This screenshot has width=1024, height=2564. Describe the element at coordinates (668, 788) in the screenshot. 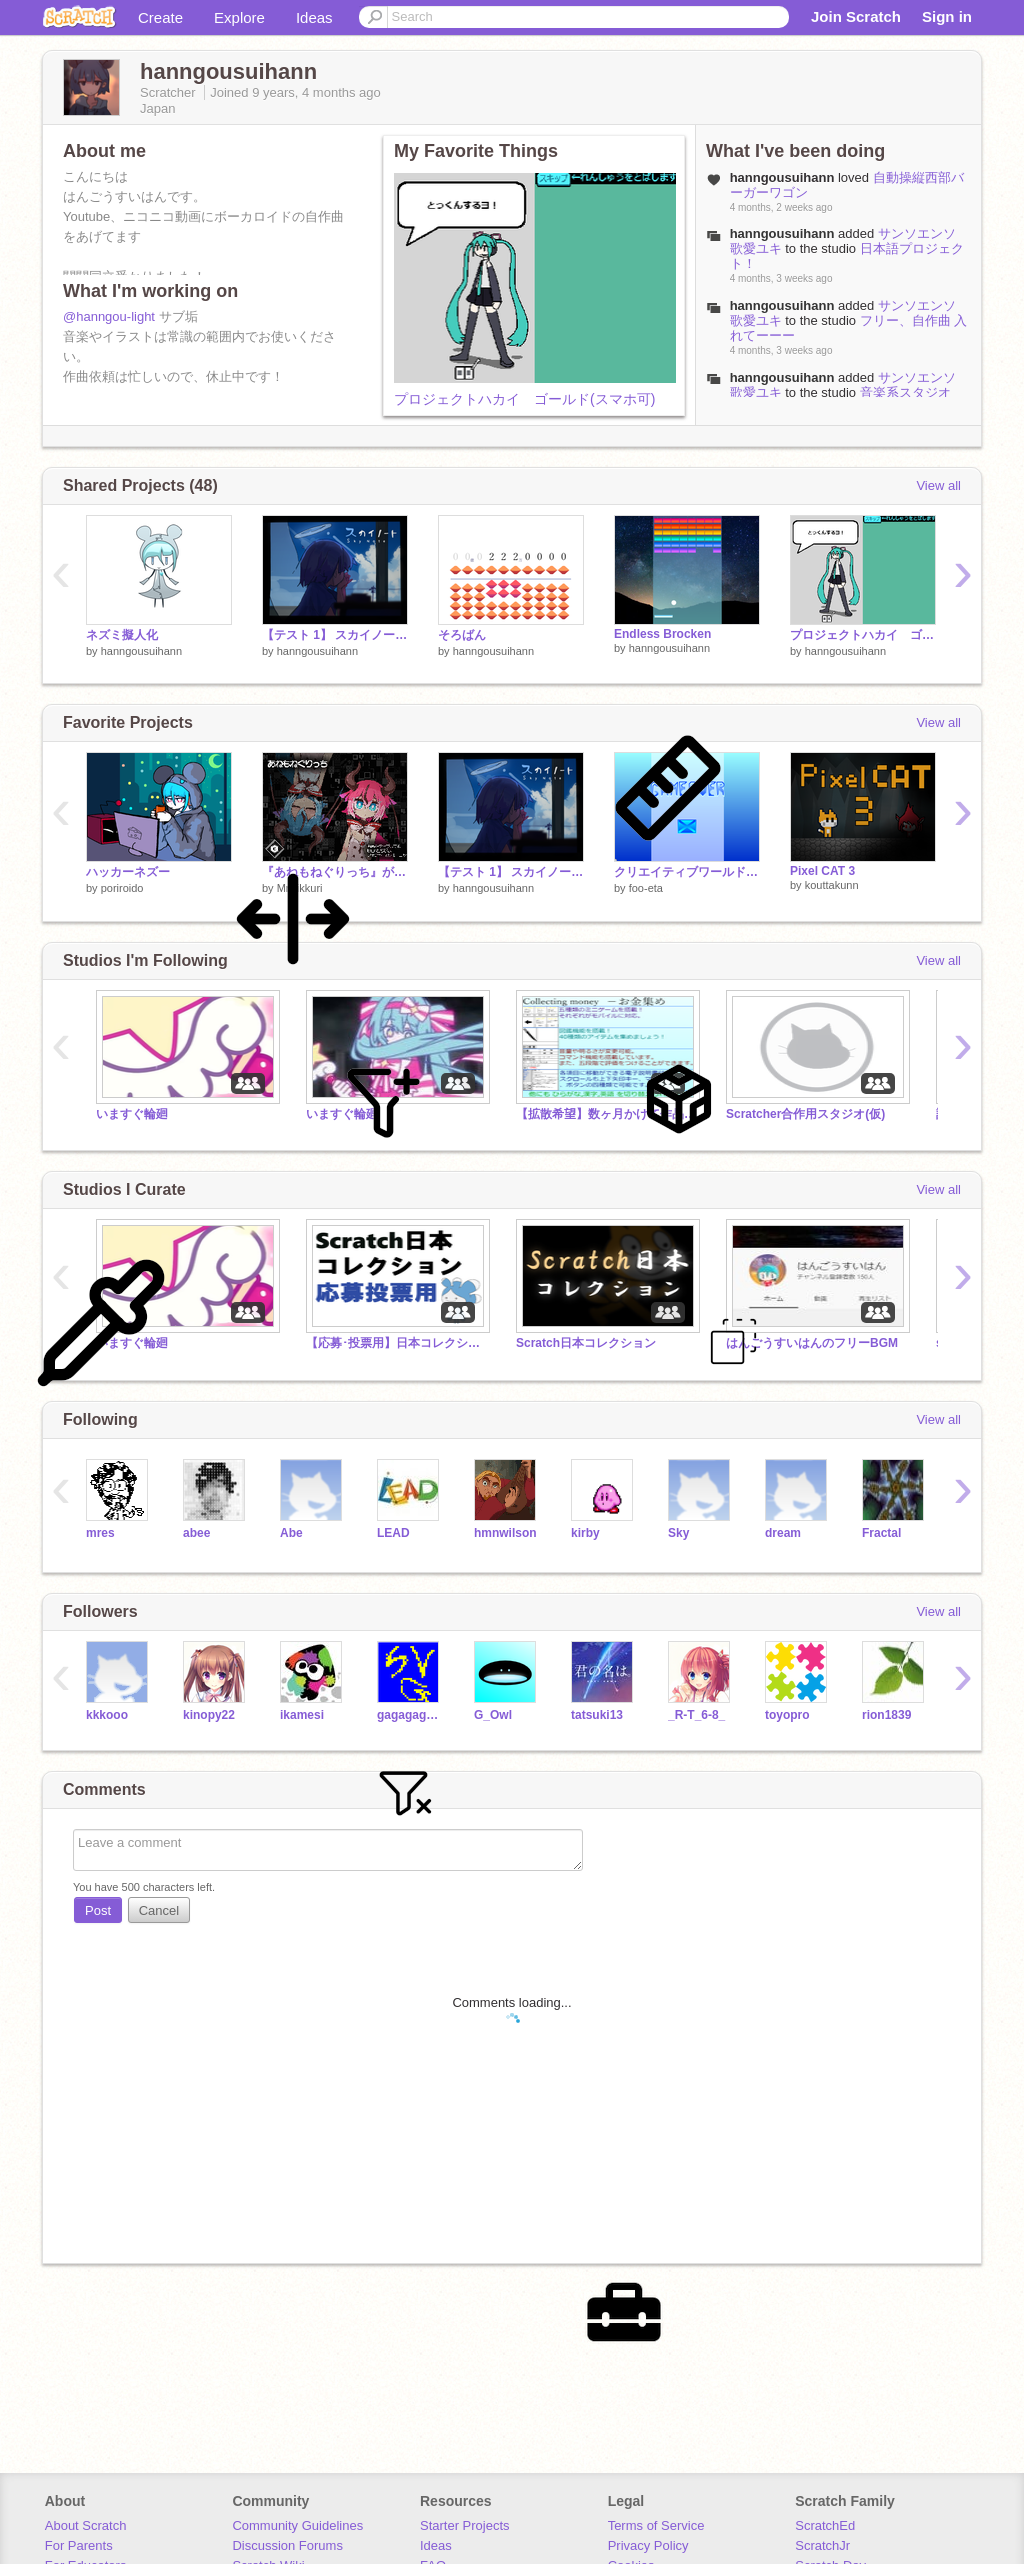

I see `access measurement tools` at that location.